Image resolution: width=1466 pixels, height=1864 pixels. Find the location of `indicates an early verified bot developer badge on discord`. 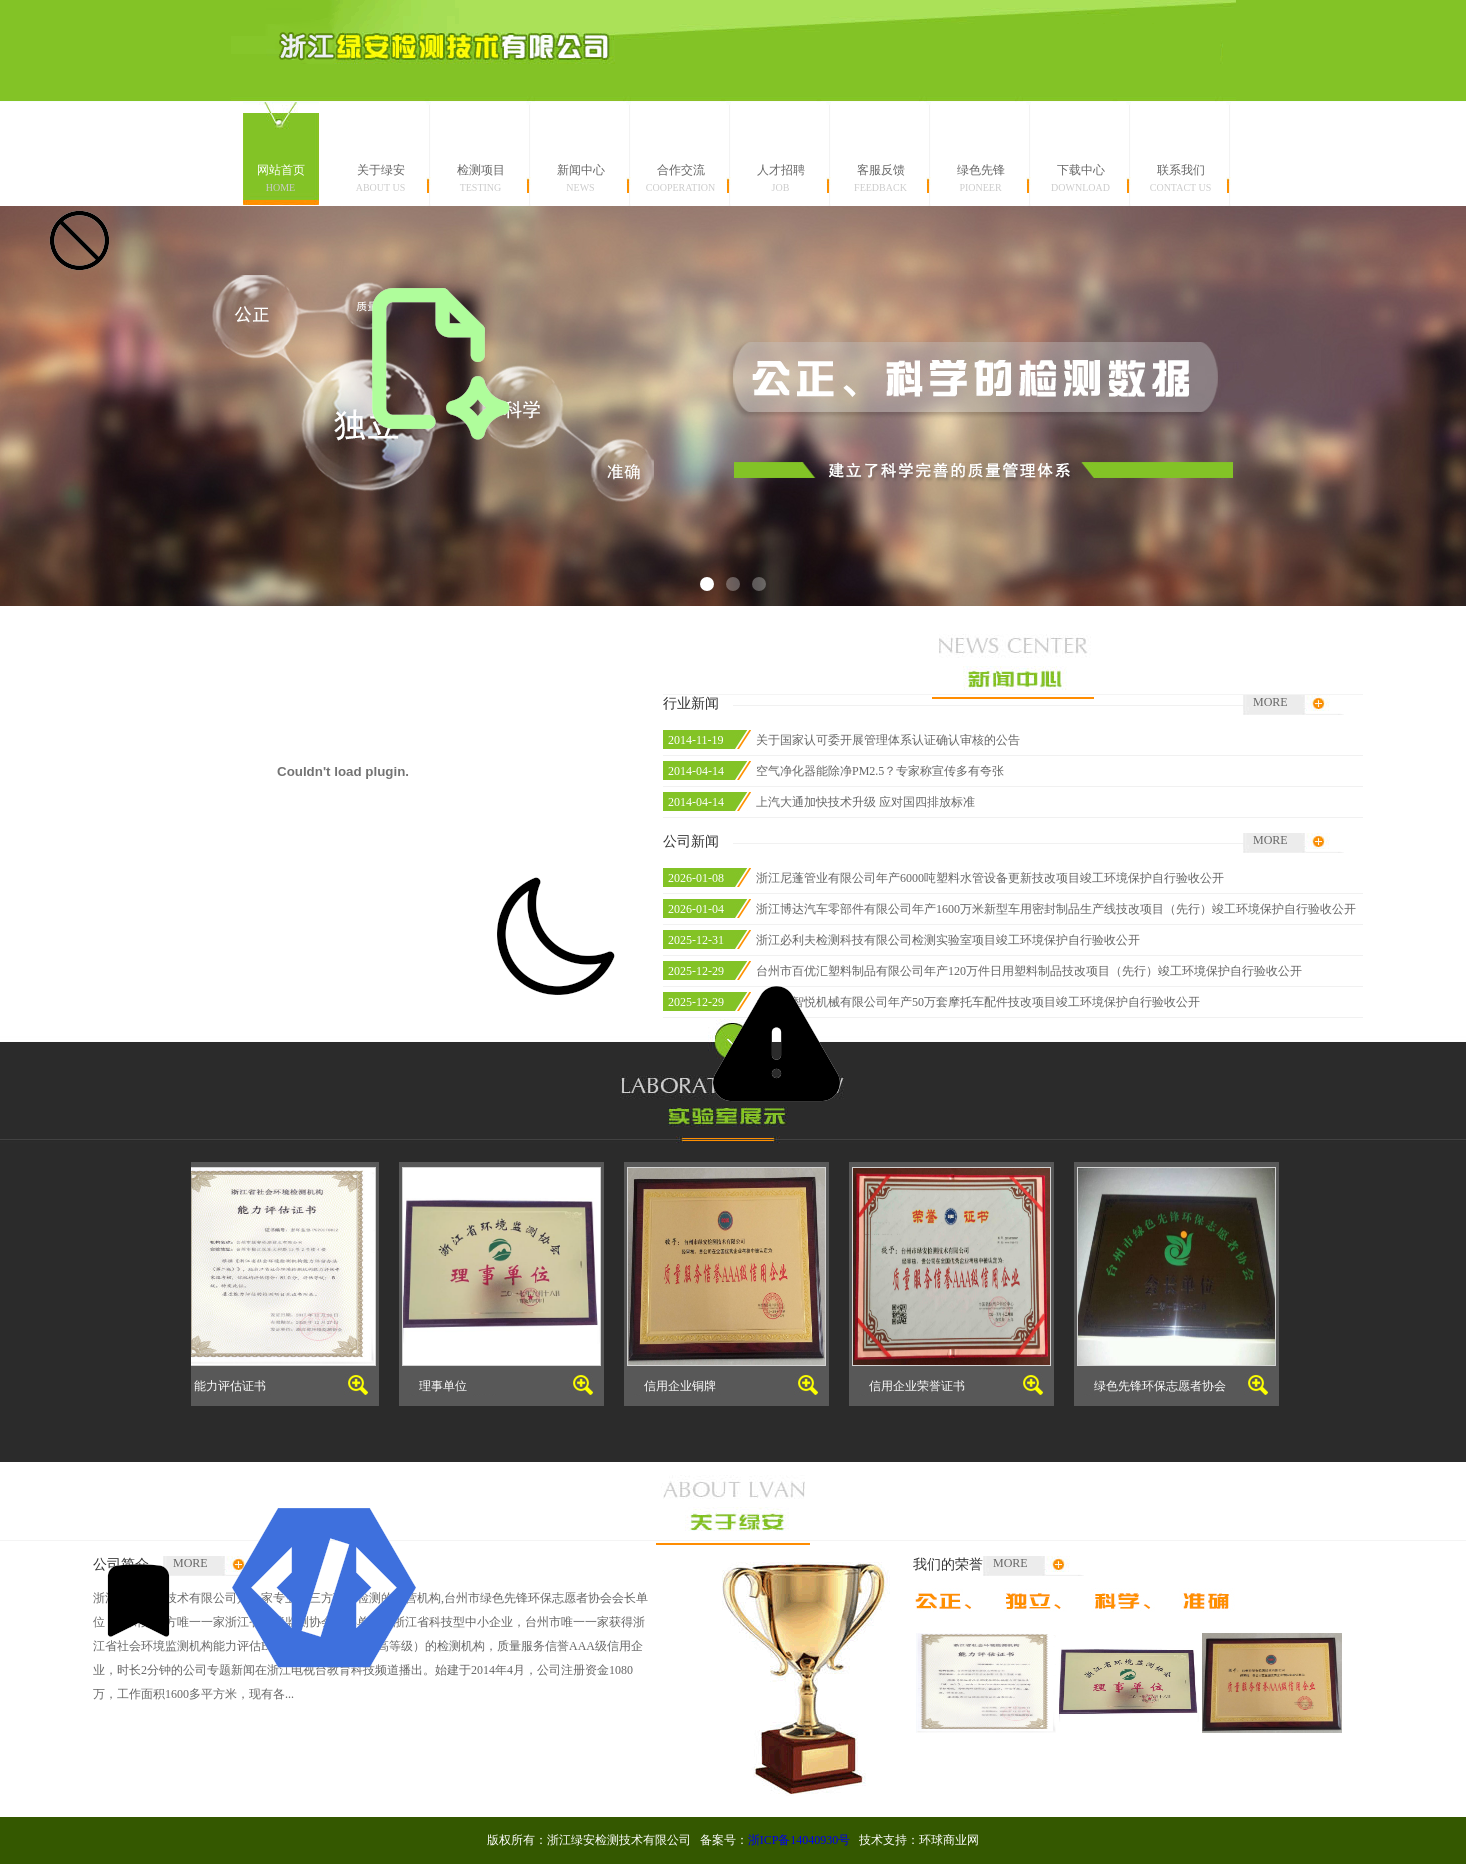

indicates an early verified bot developer badge on discord is located at coordinates (324, 1588).